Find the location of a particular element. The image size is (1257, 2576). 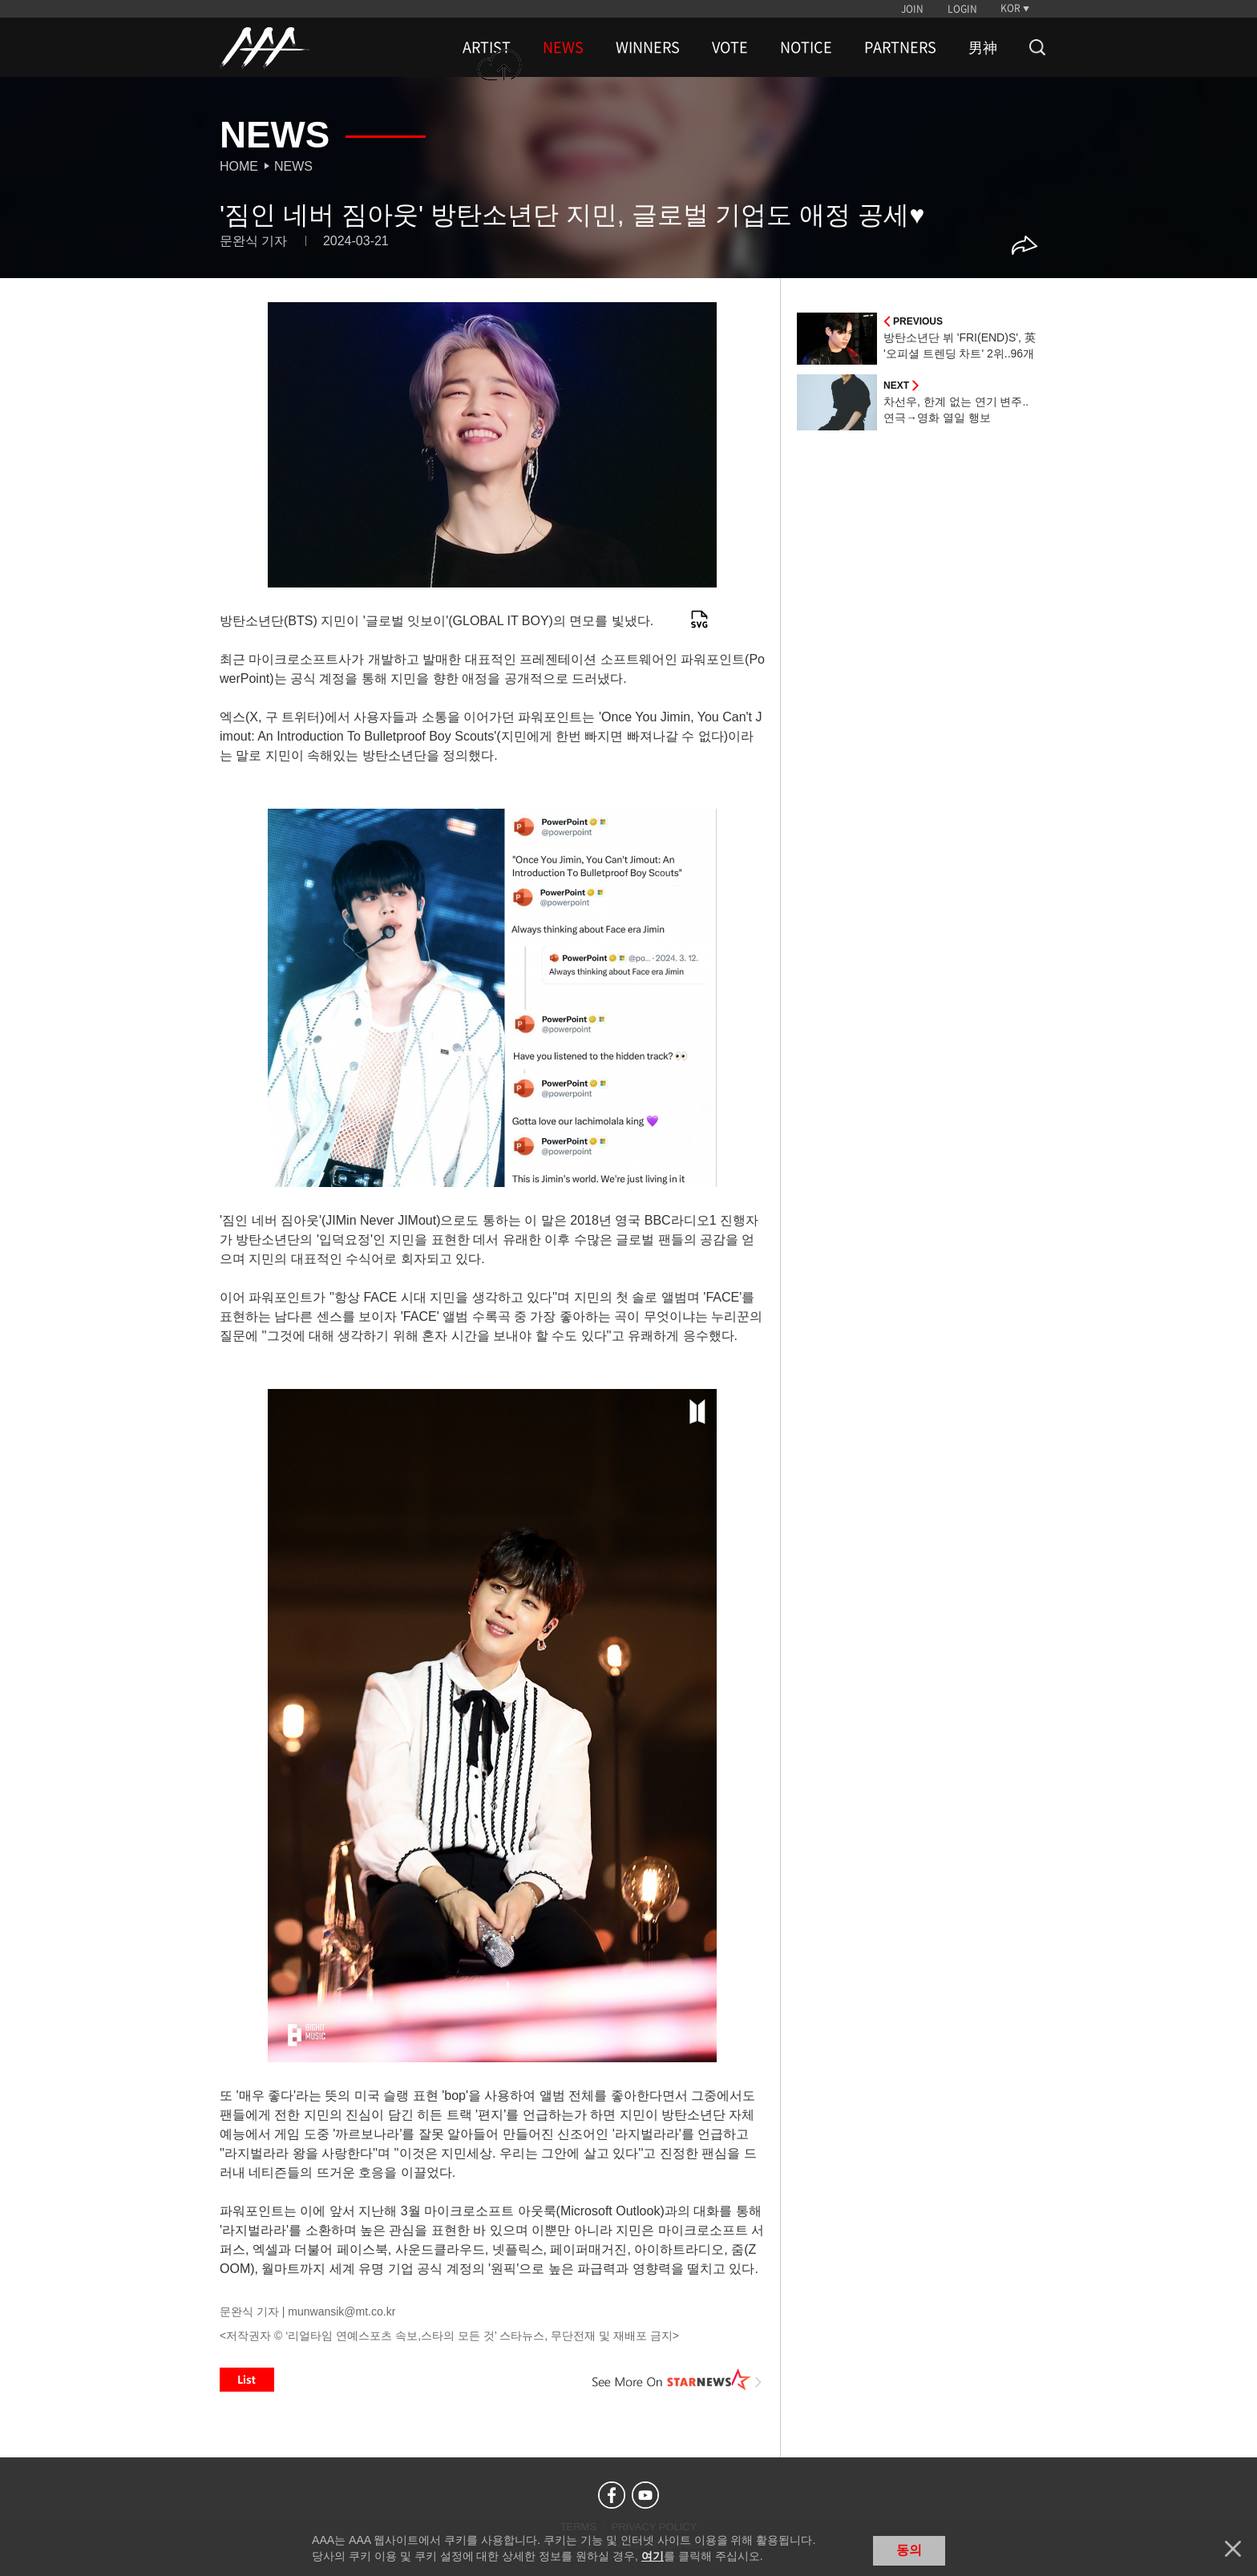

open or view an SVG file is located at coordinates (699, 620).